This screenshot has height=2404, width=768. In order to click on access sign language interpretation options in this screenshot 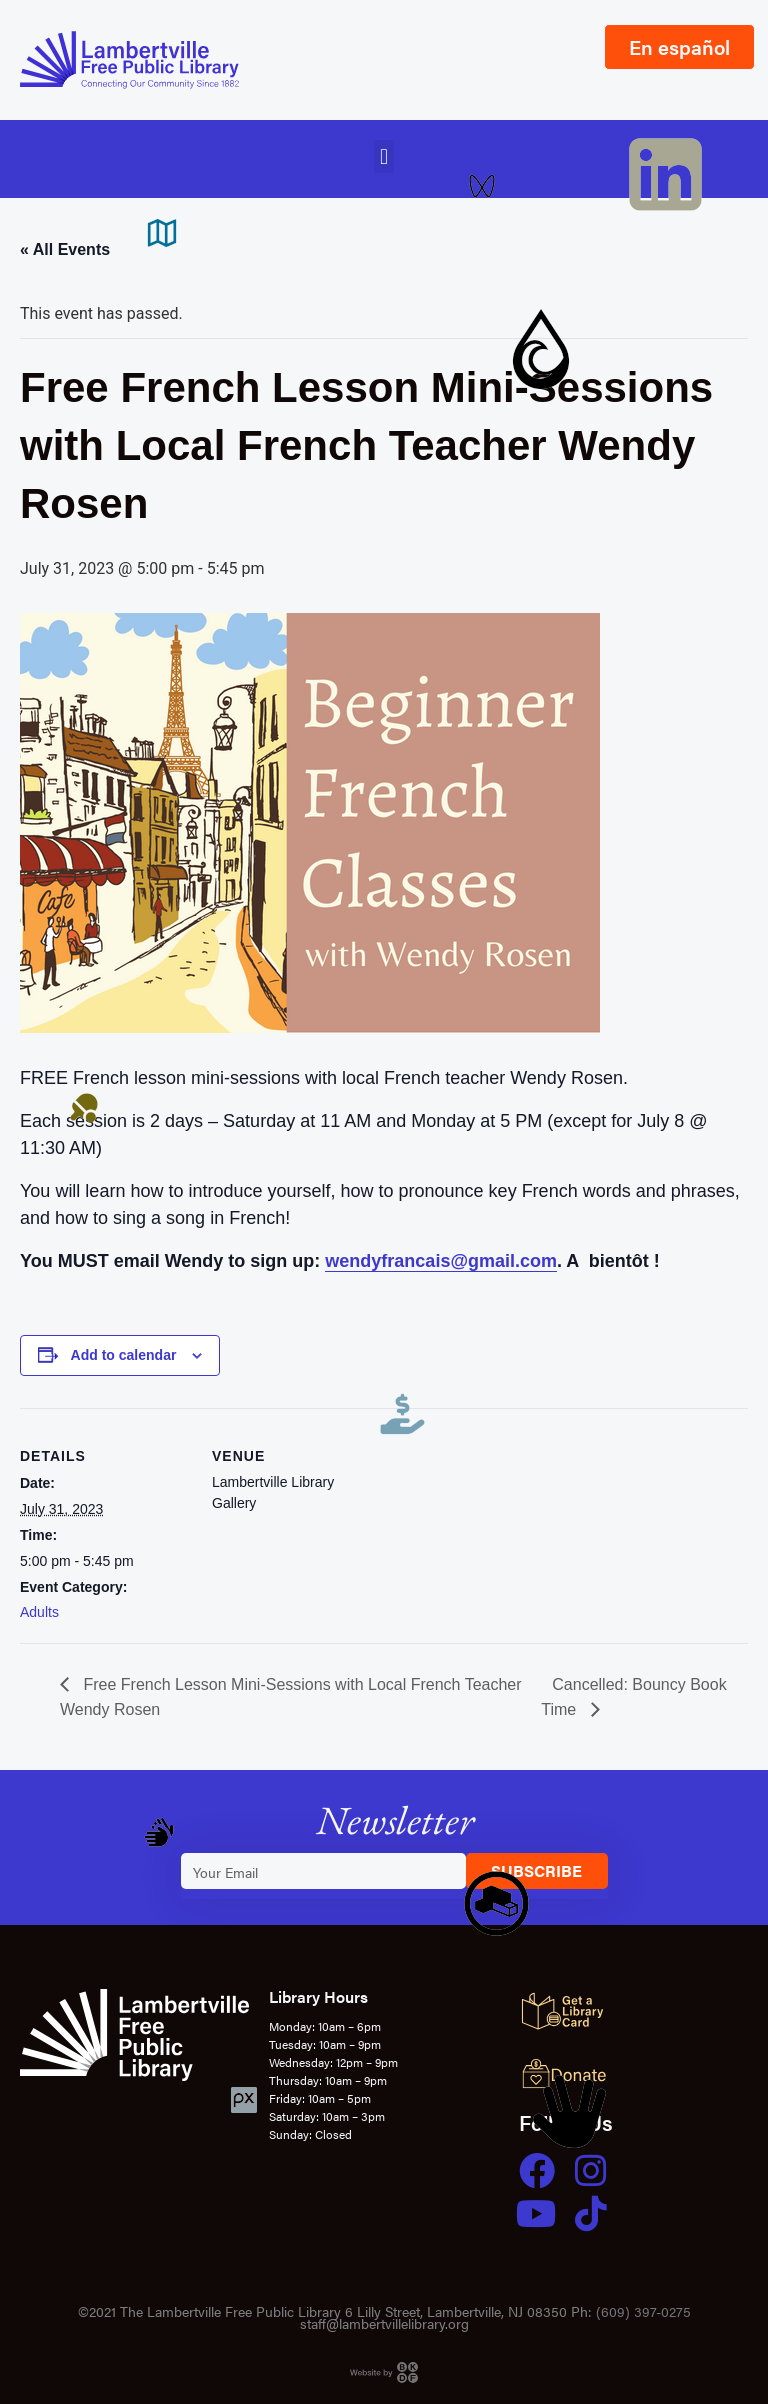, I will do `click(159, 1832)`.